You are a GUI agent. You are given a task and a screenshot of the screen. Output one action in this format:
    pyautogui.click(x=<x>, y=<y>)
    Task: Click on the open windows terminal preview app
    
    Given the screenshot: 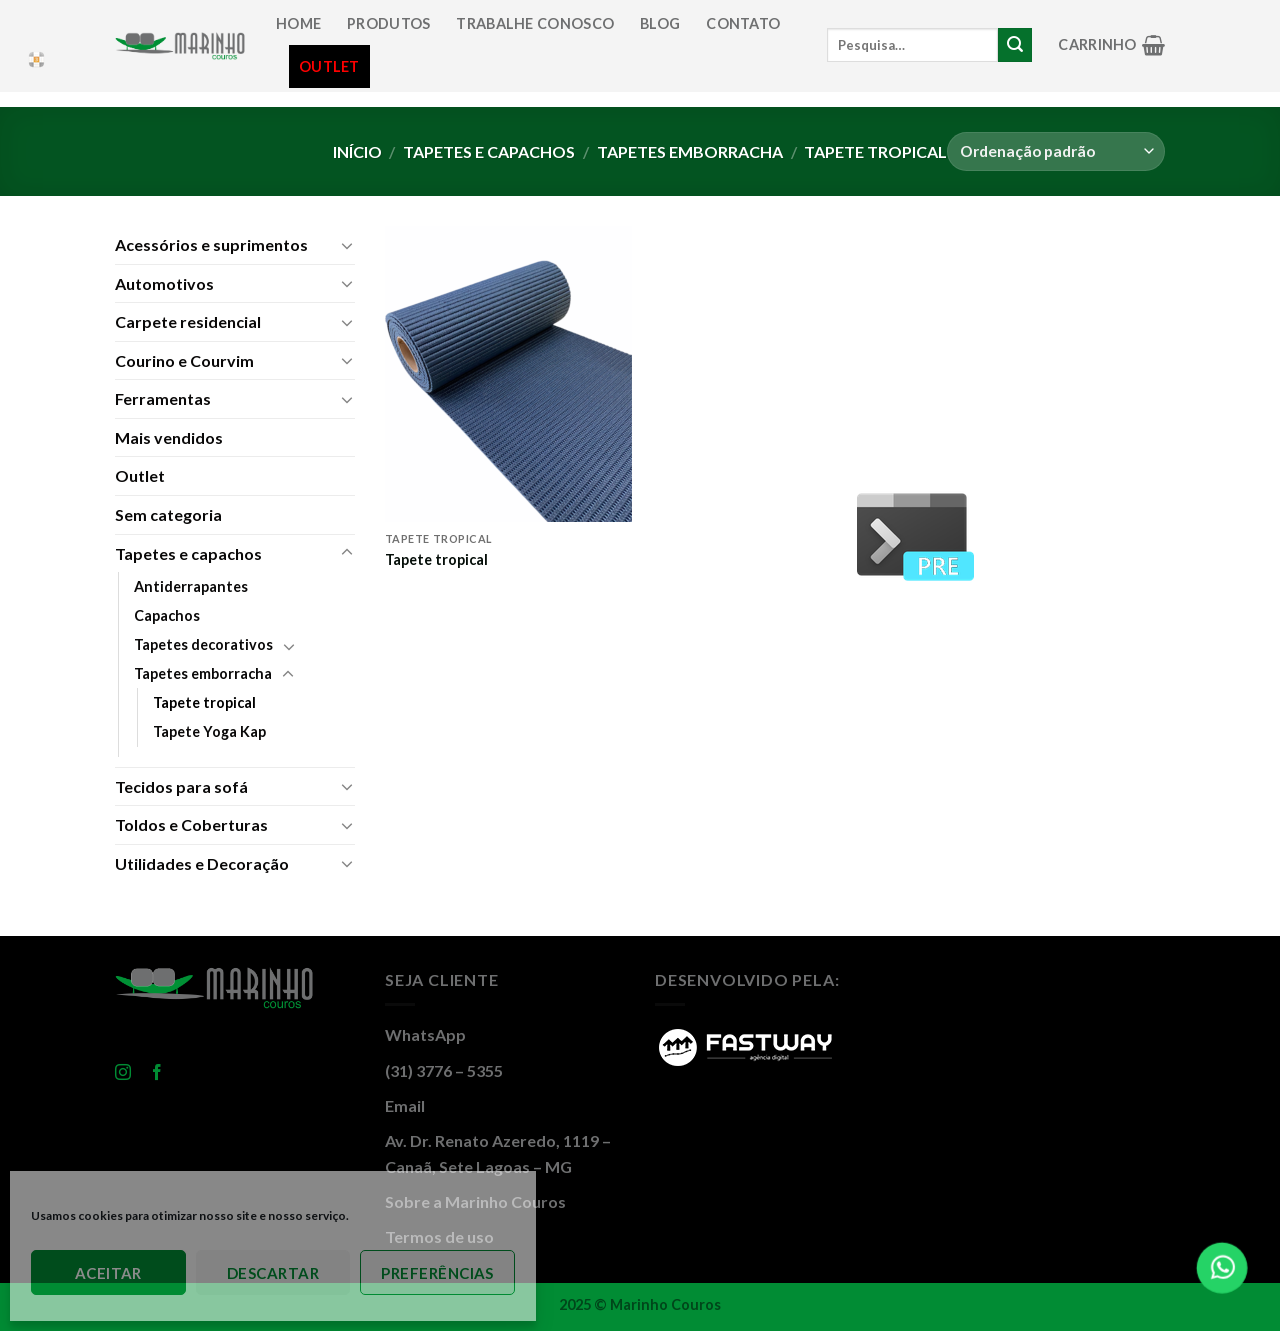 What is the action you would take?
    pyautogui.click(x=915, y=534)
    